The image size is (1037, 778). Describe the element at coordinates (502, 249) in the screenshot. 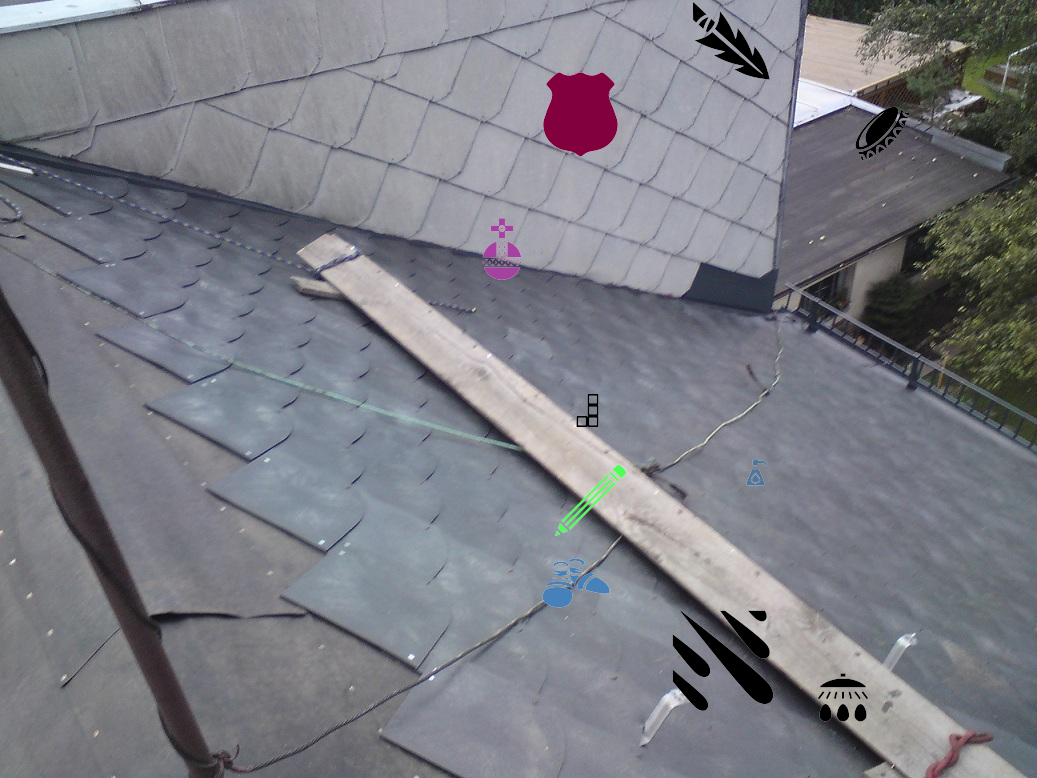

I see `holy hand grenade item or power-up in a game` at that location.